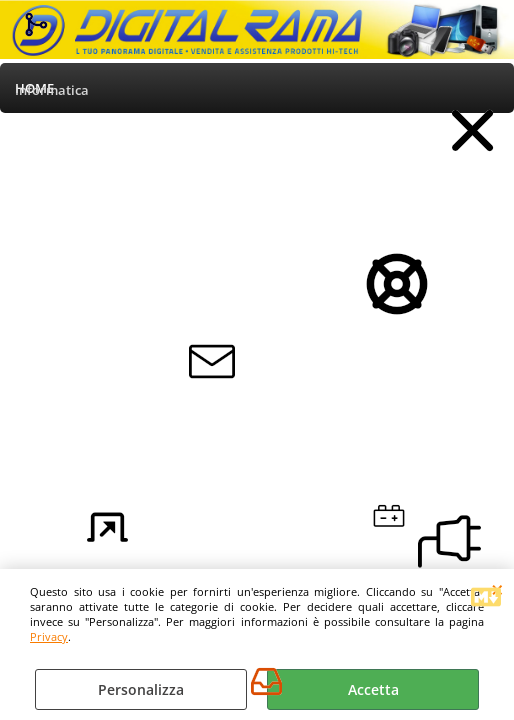 This screenshot has width=514, height=720. What do you see at coordinates (35, 24) in the screenshot?
I see `merge a branch into the main codebase` at bounding box center [35, 24].